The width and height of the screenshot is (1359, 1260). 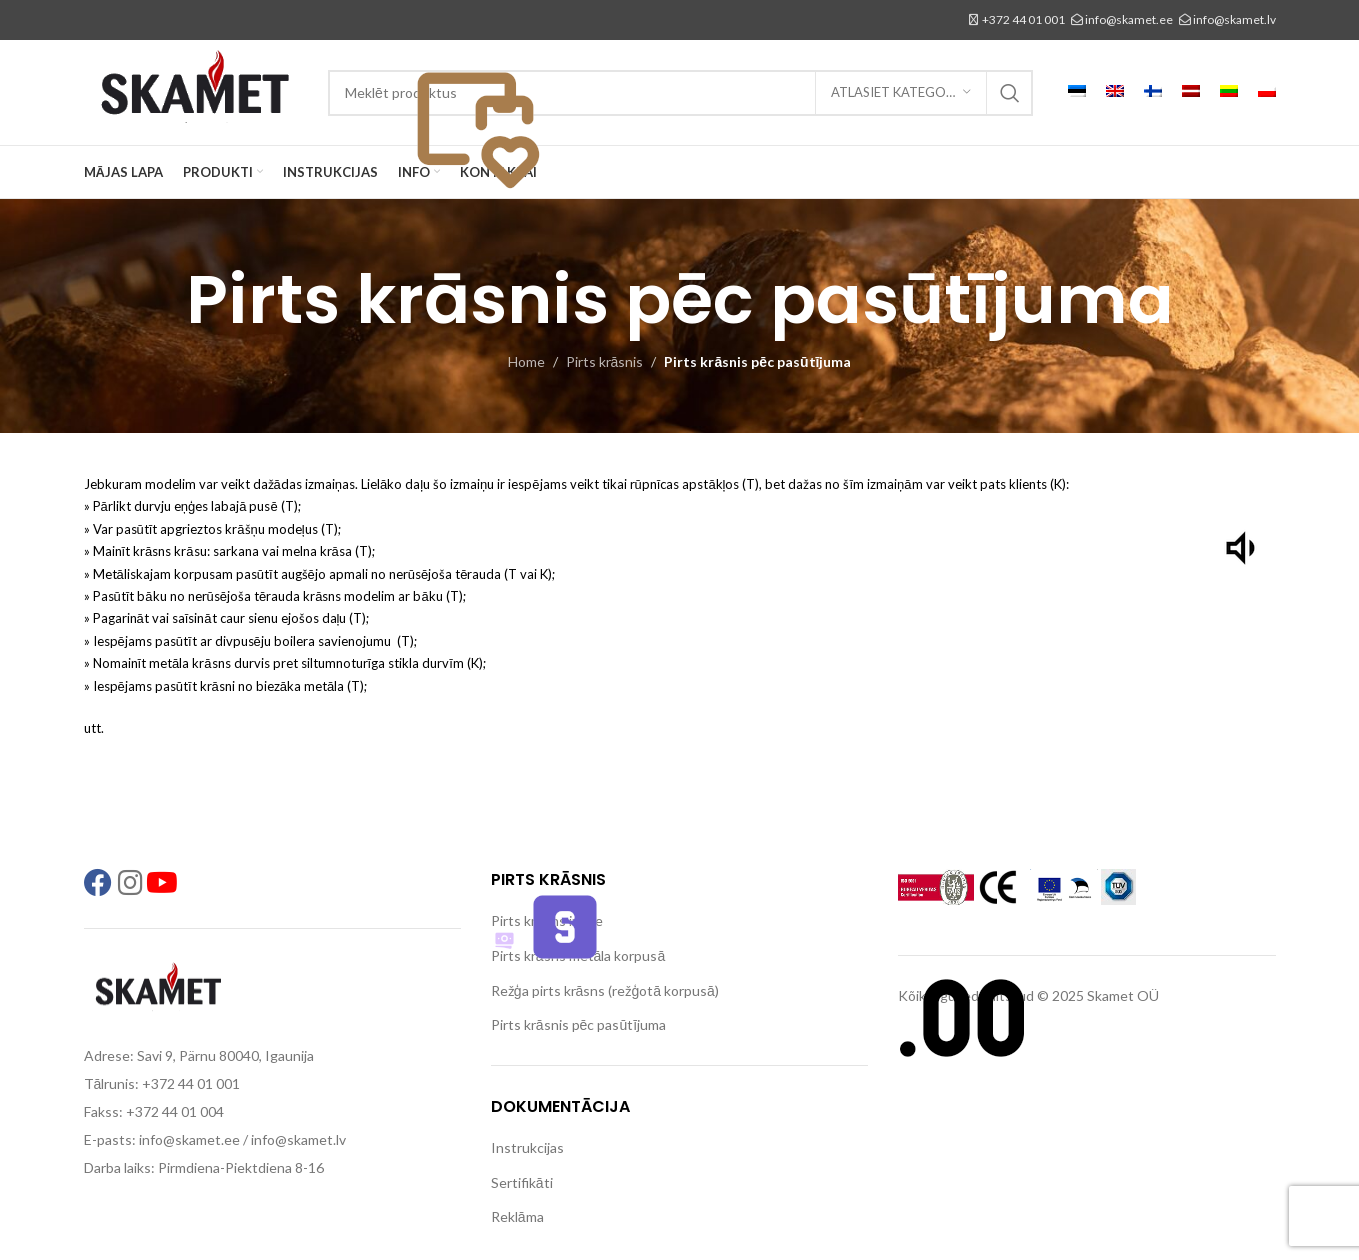 What do you see at coordinates (504, 940) in the screenshot?
I see `view your wallet or account balance` at bounding box center [504, 940].